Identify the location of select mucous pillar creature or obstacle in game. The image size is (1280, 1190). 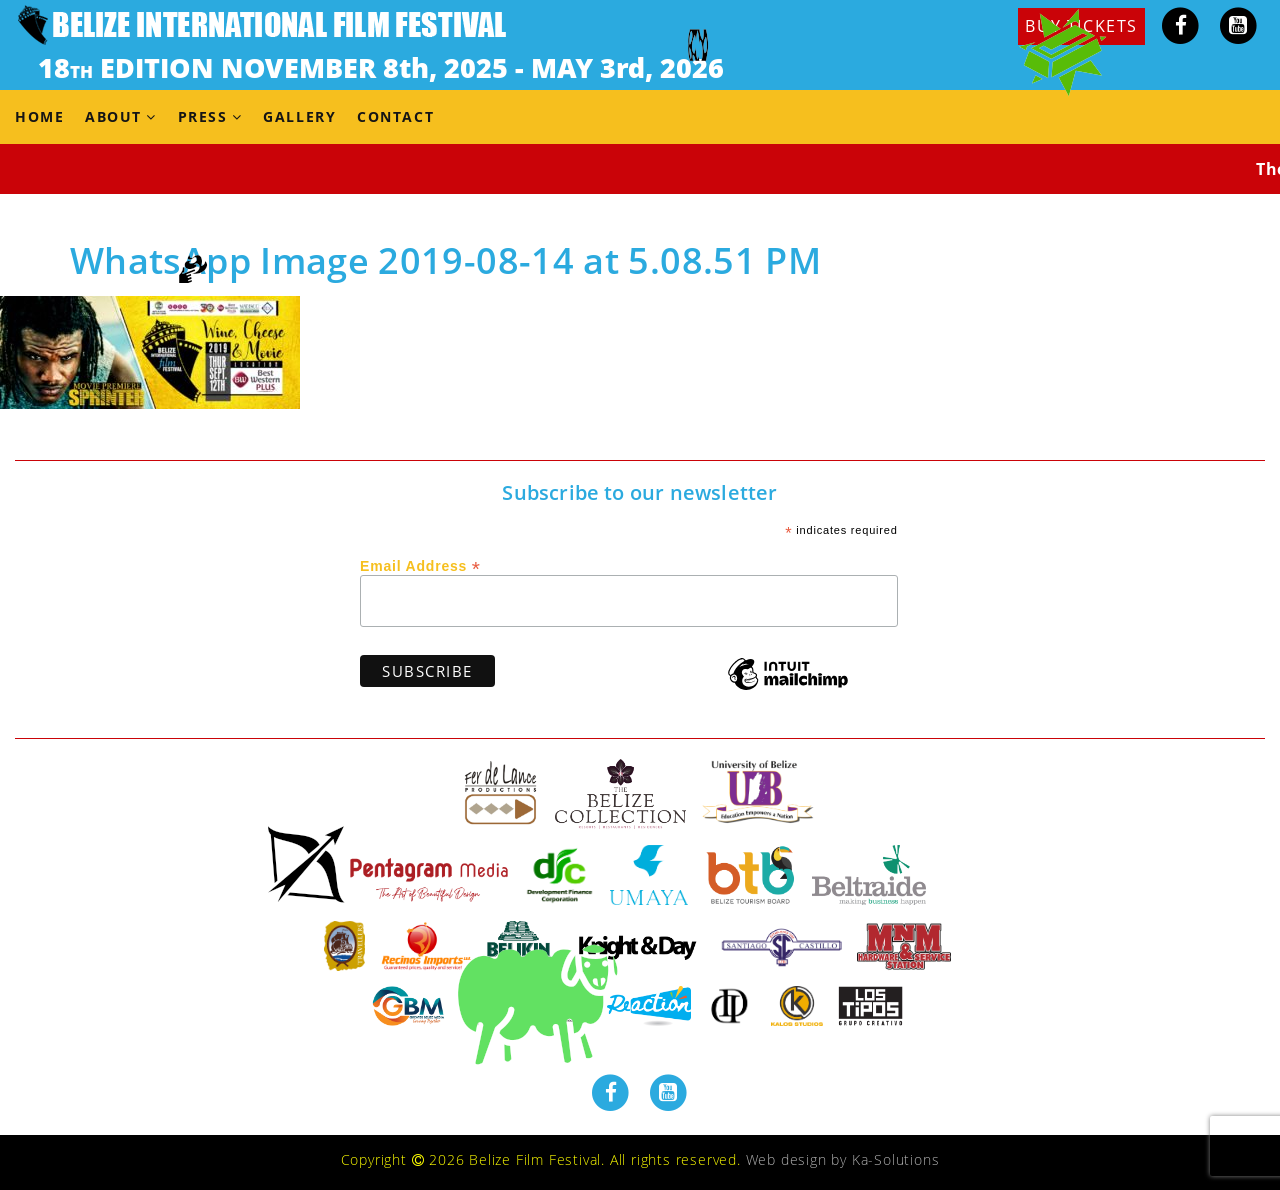
(698, 45).